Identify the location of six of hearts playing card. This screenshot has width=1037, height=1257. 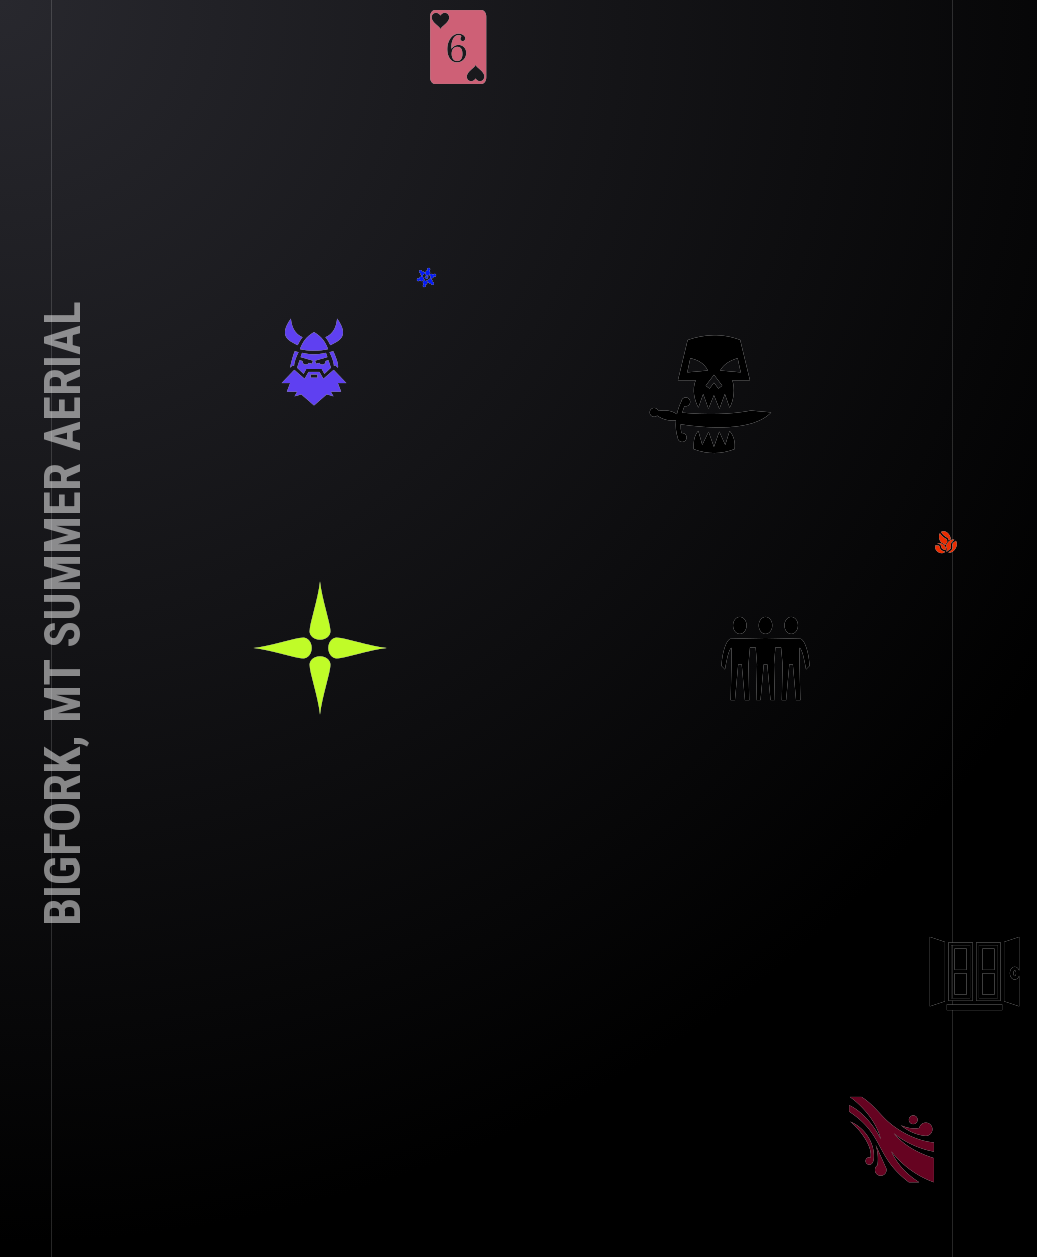
(458, 47).